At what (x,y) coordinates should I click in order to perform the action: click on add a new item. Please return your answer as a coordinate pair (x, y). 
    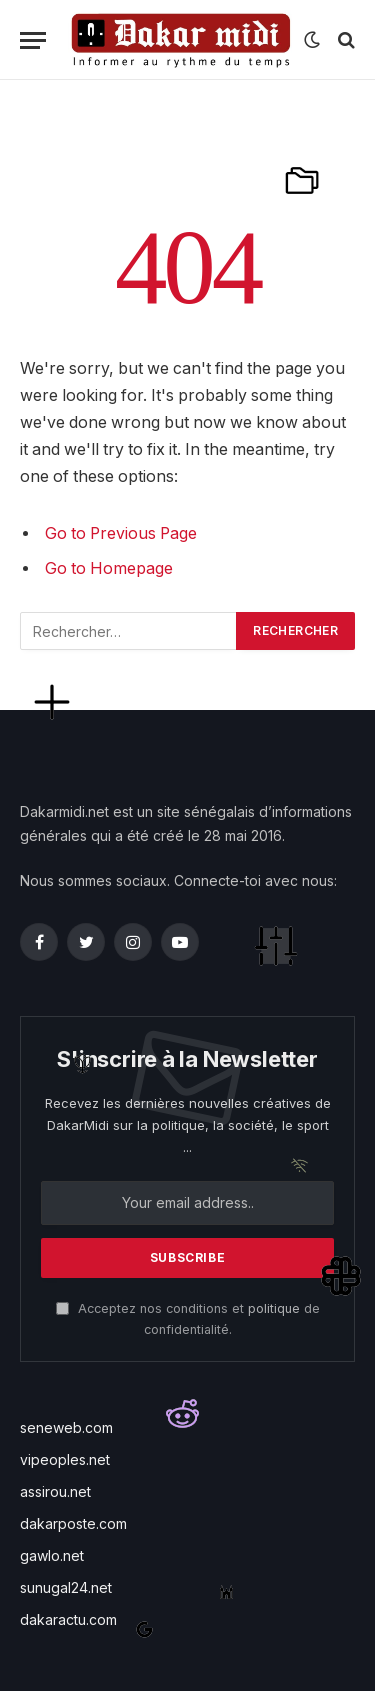
    Looking at the image, I should click on (52, 702).